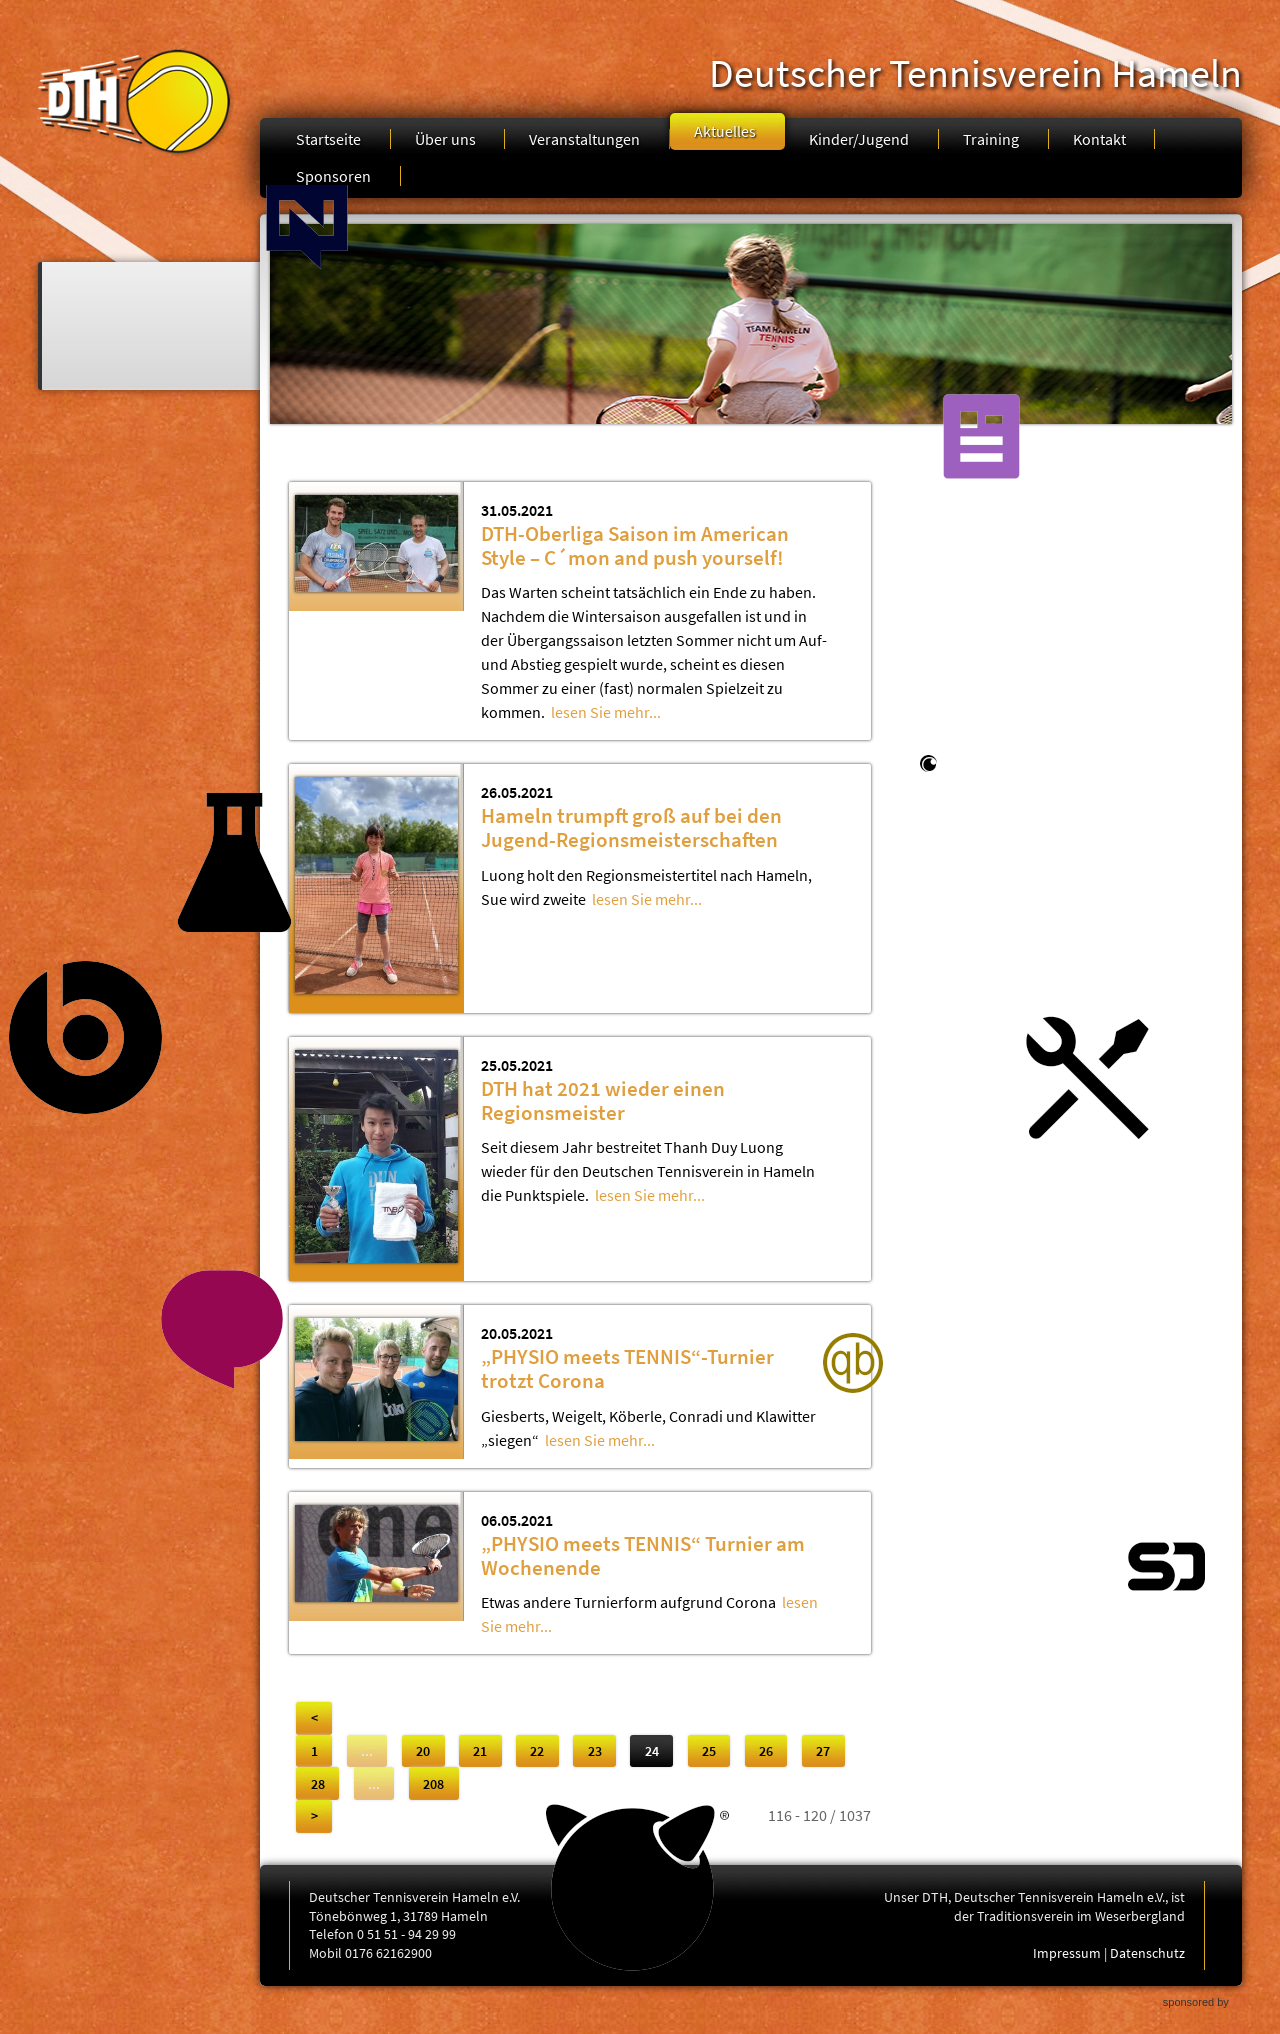  Describe the element at coordinates (1166, 1566) in the screenshot. I see `open speakerdeck profile or presentations` at that location.